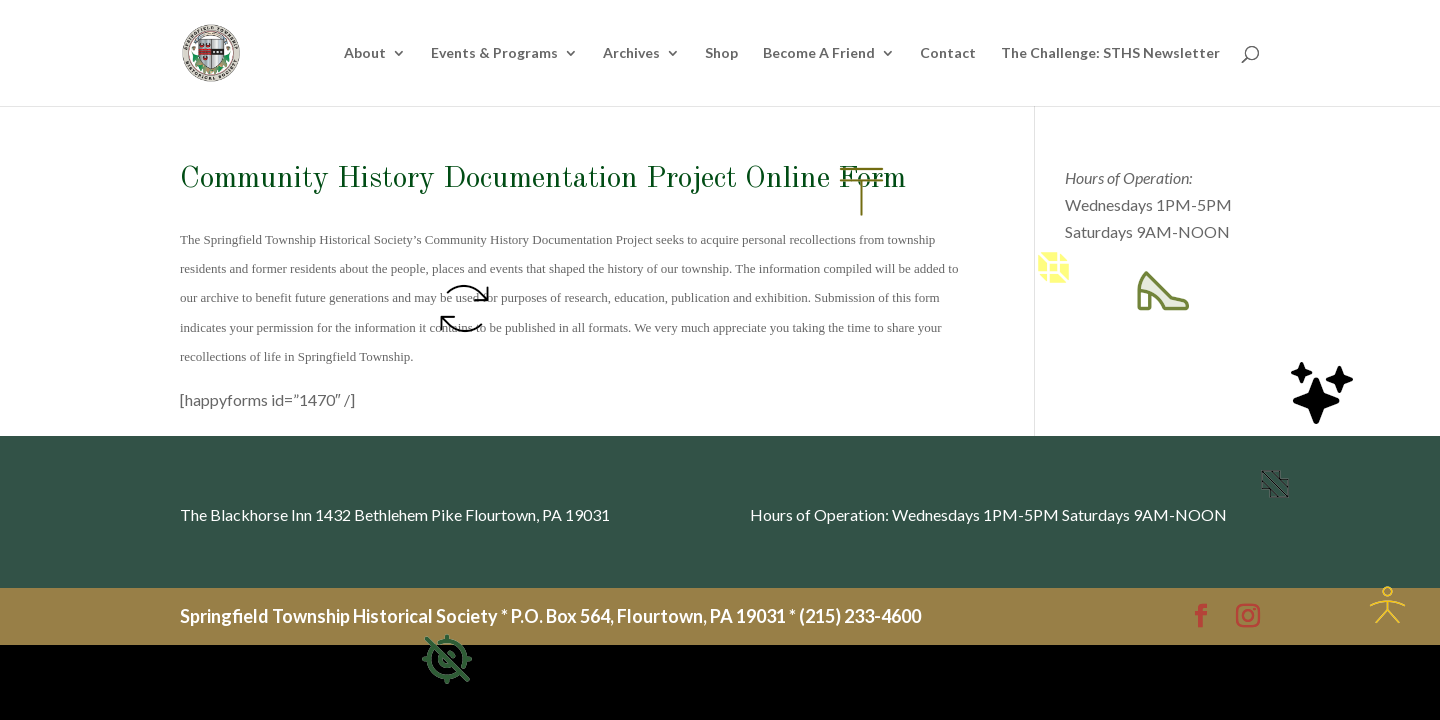 This screenshot has width=1440, height=720. I want to click on indicates AI-generated or enhanced content, so click(1322, 393).